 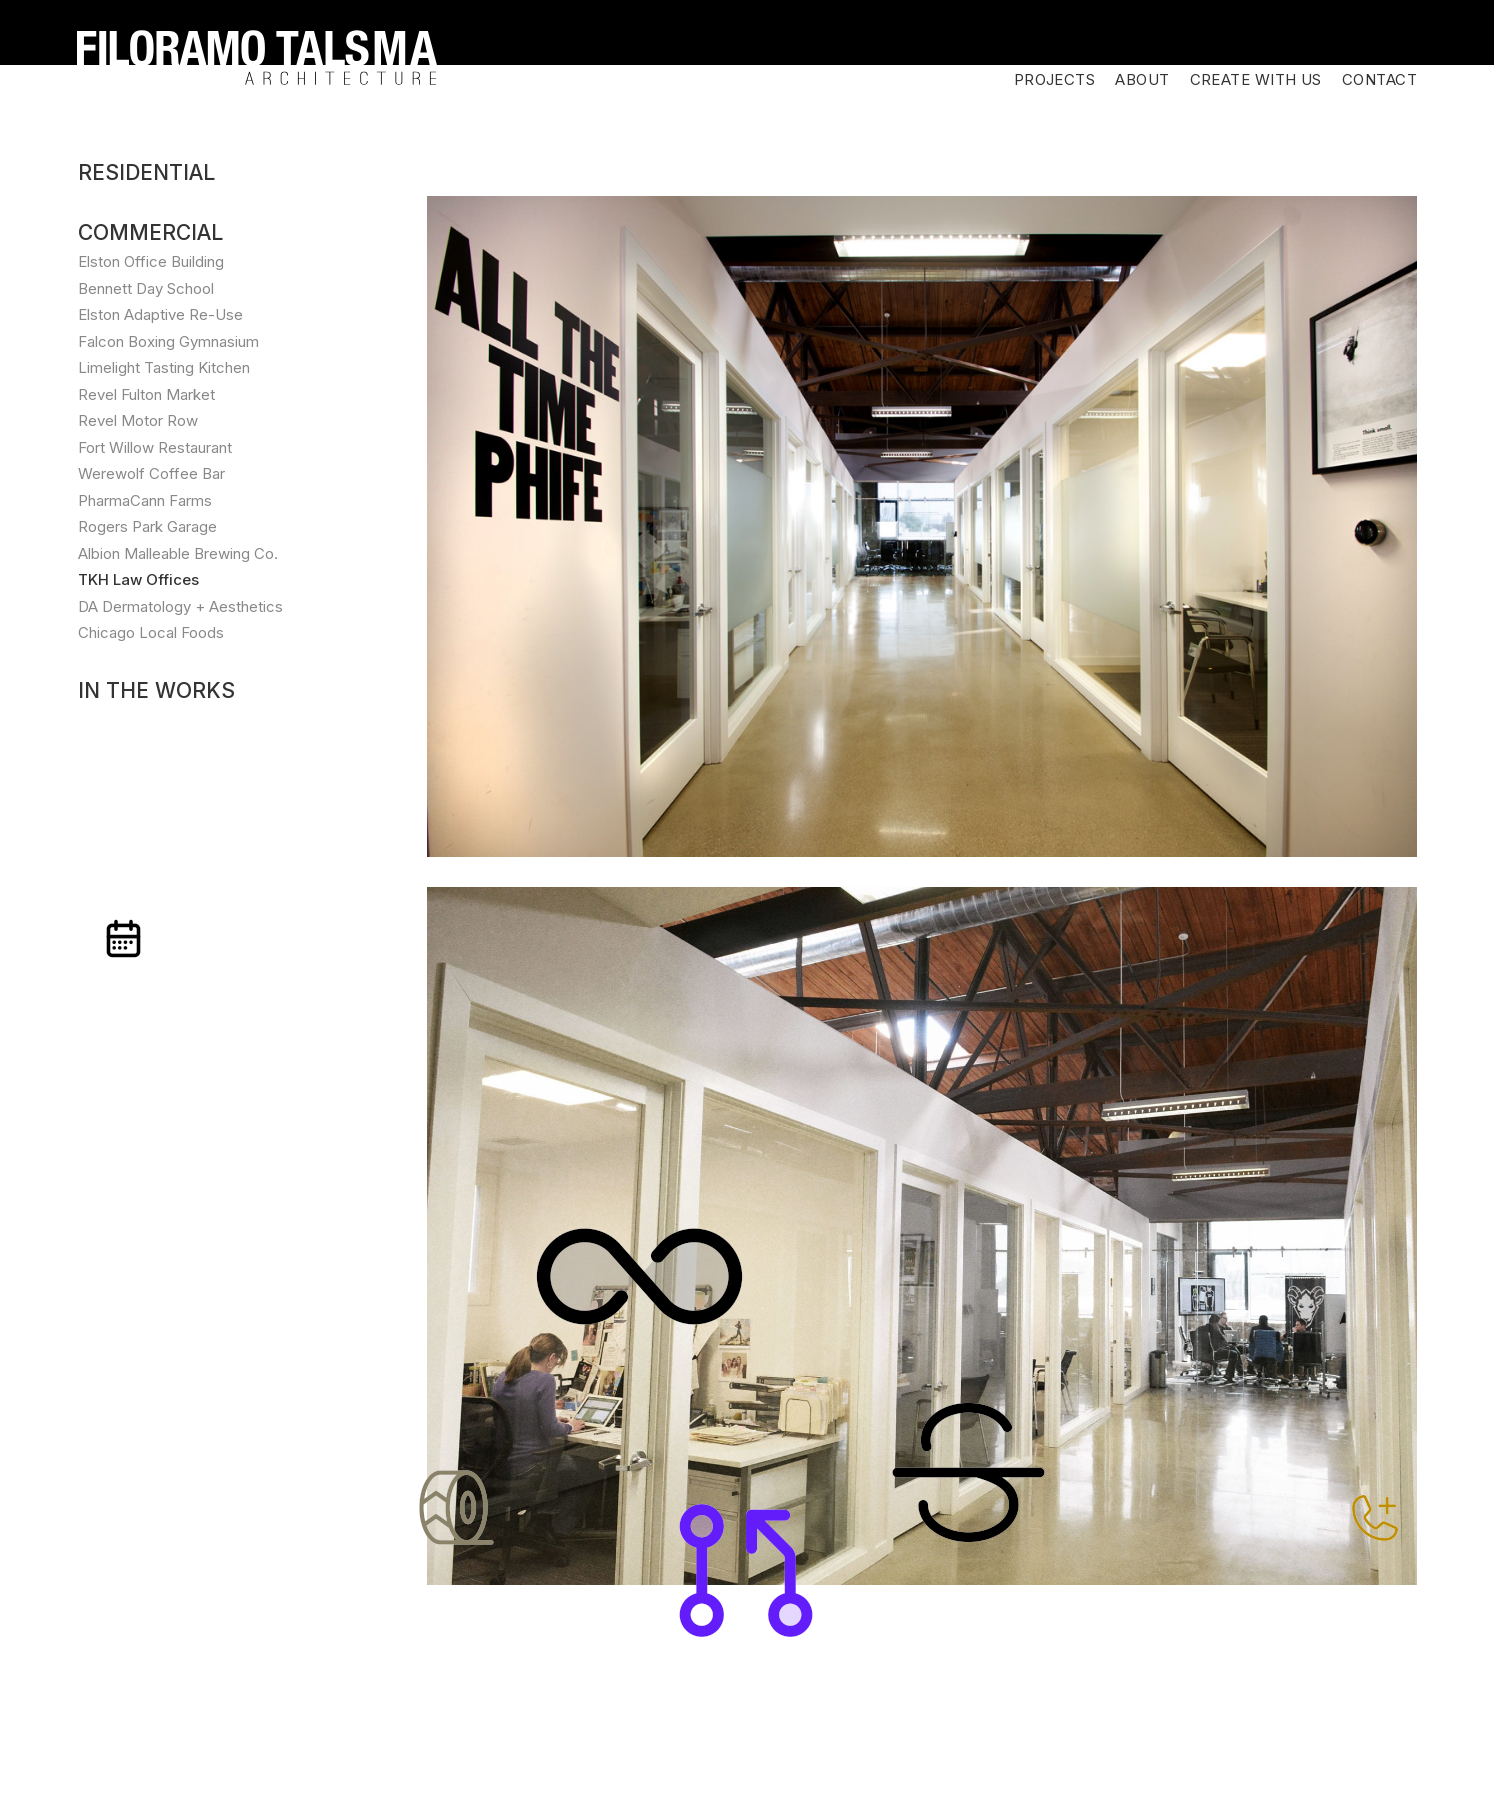 I want to click on view weekly calendar, so click(x=123, y=938).